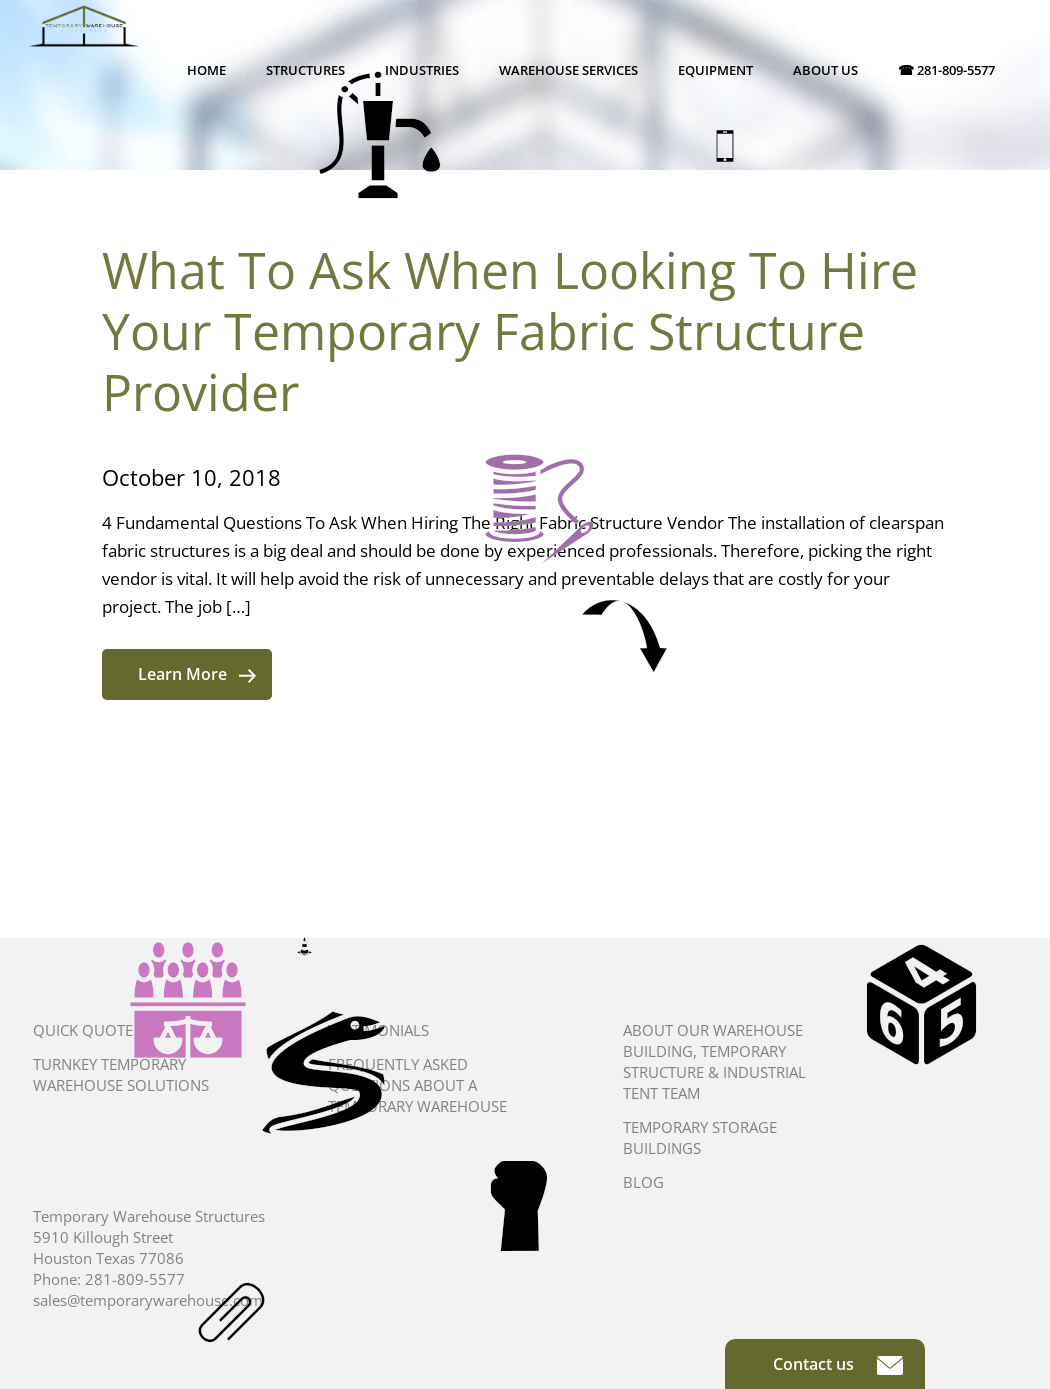 Image resolution: width=1050 pixels, height=1389 pixels. What do you see at coordinates (539, 504) in the screenshot?
I see `access sewing or crafting tools` at bounding box center [539, 504].